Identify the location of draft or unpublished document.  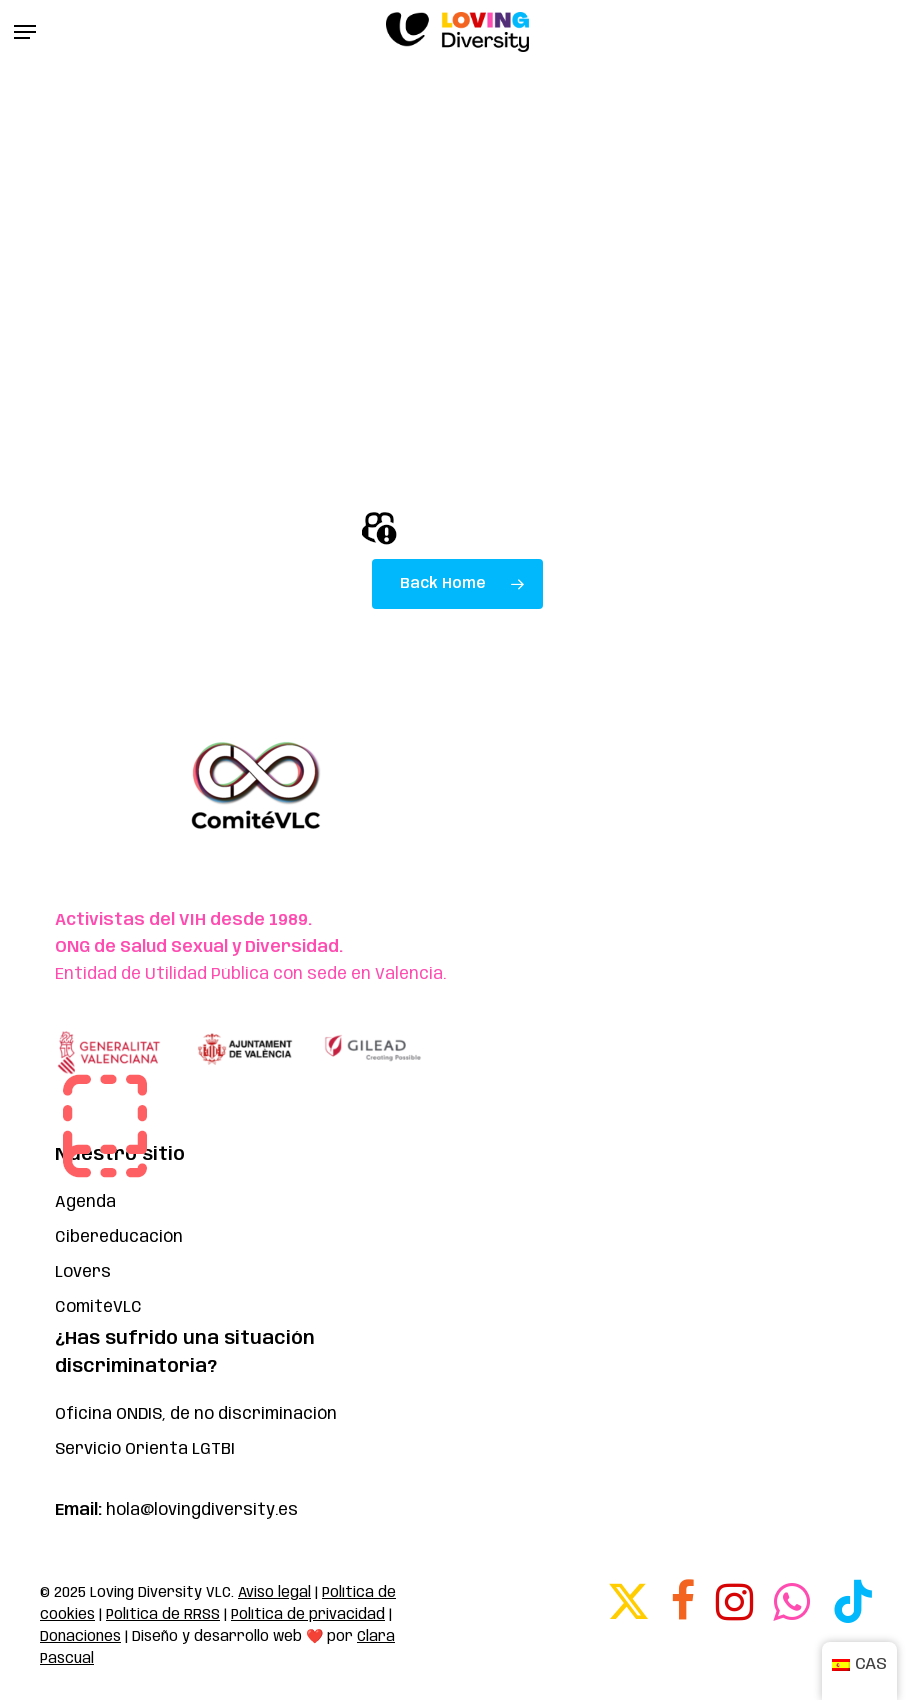
(105, 1126).